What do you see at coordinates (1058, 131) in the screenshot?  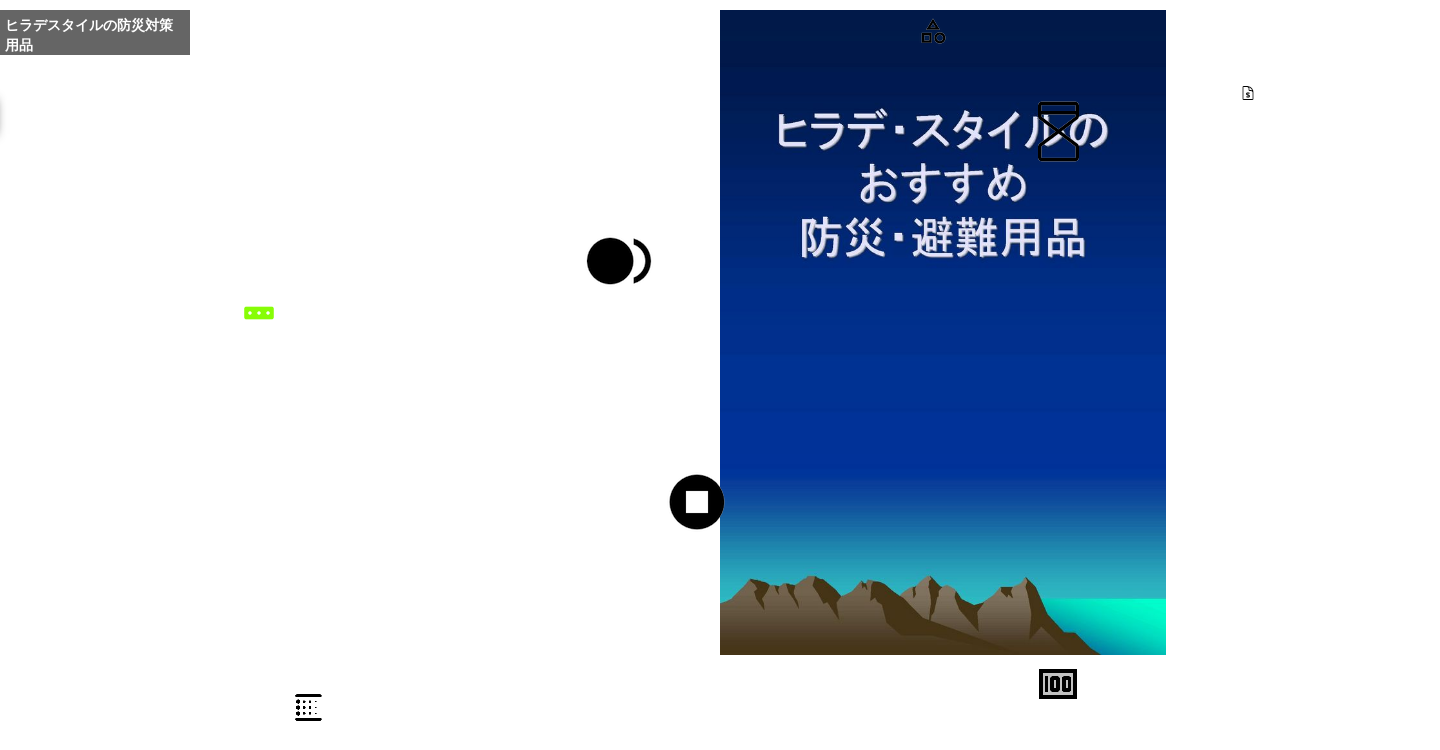 I see `indicates a timer or countdown in progress` at bounding box center [1058, 131].